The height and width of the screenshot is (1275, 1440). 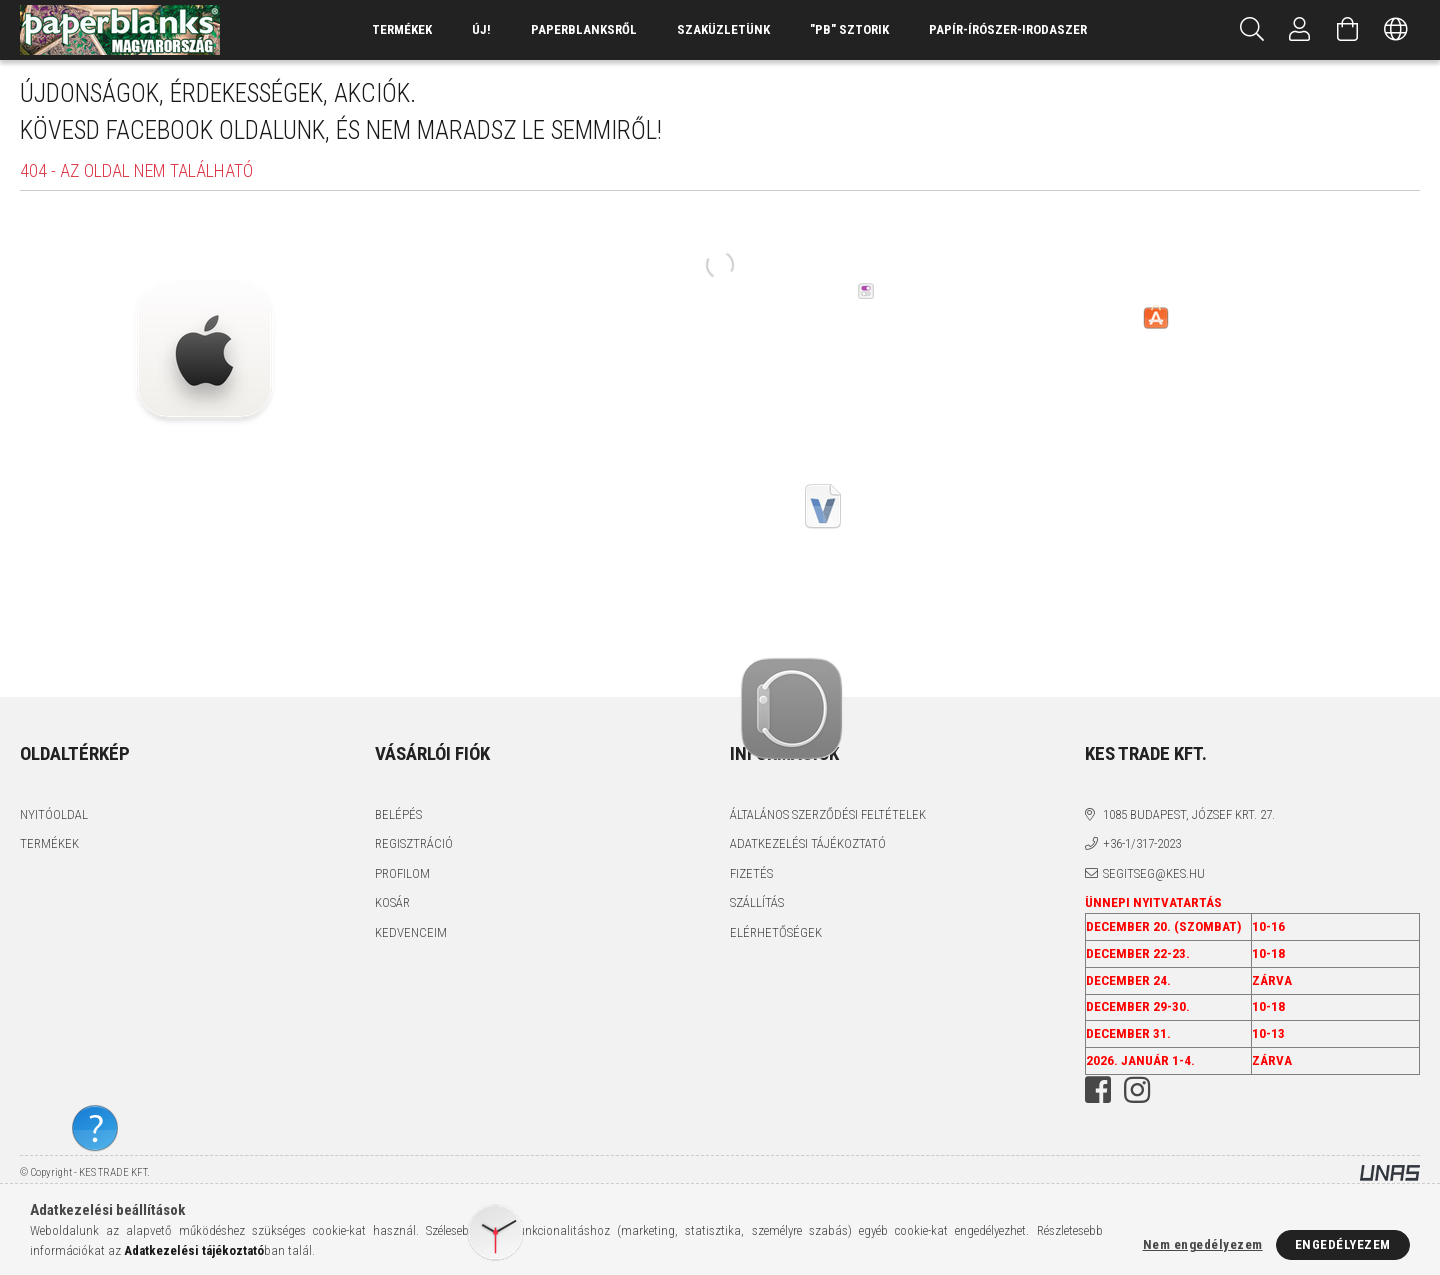 What do you see at coordinates (495, 1232) in the screenshot?
I see `access recently opened files and folders` at bounding box center [495, 1232].